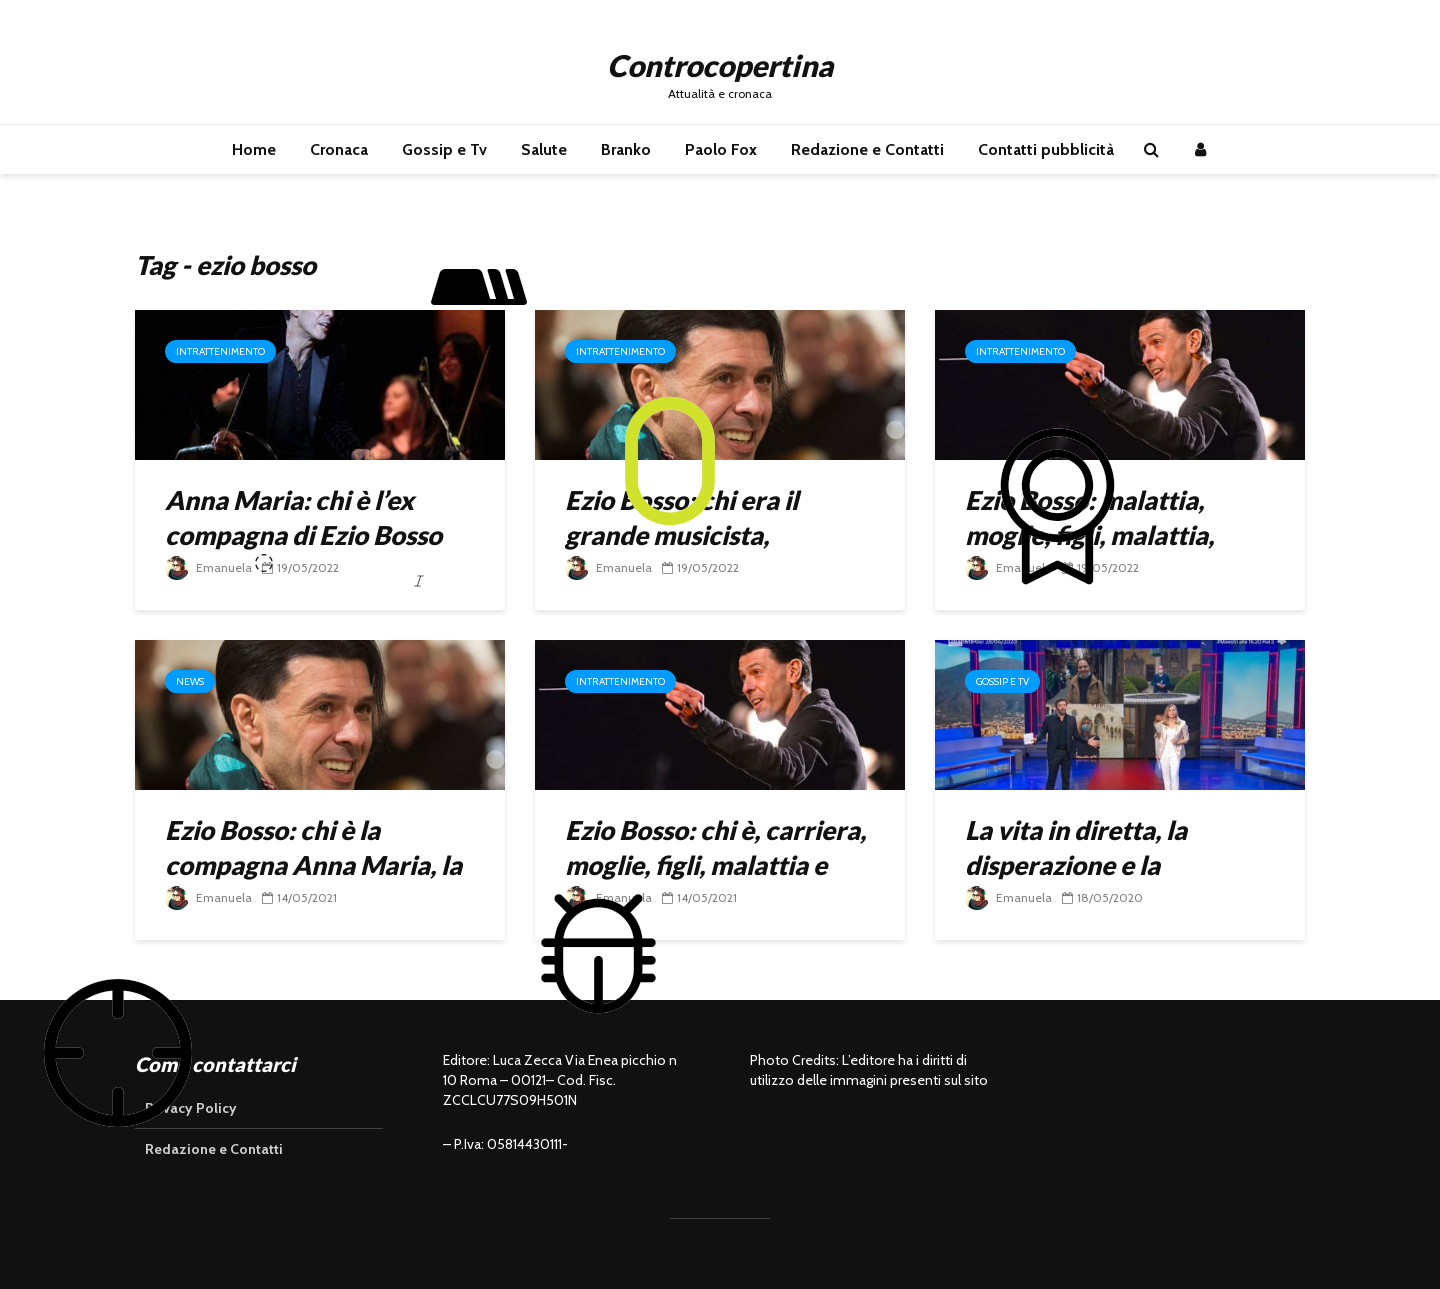 This screenshot has height=1289, width=1440. I want to click on report a bug or issue, so click(598, 951).